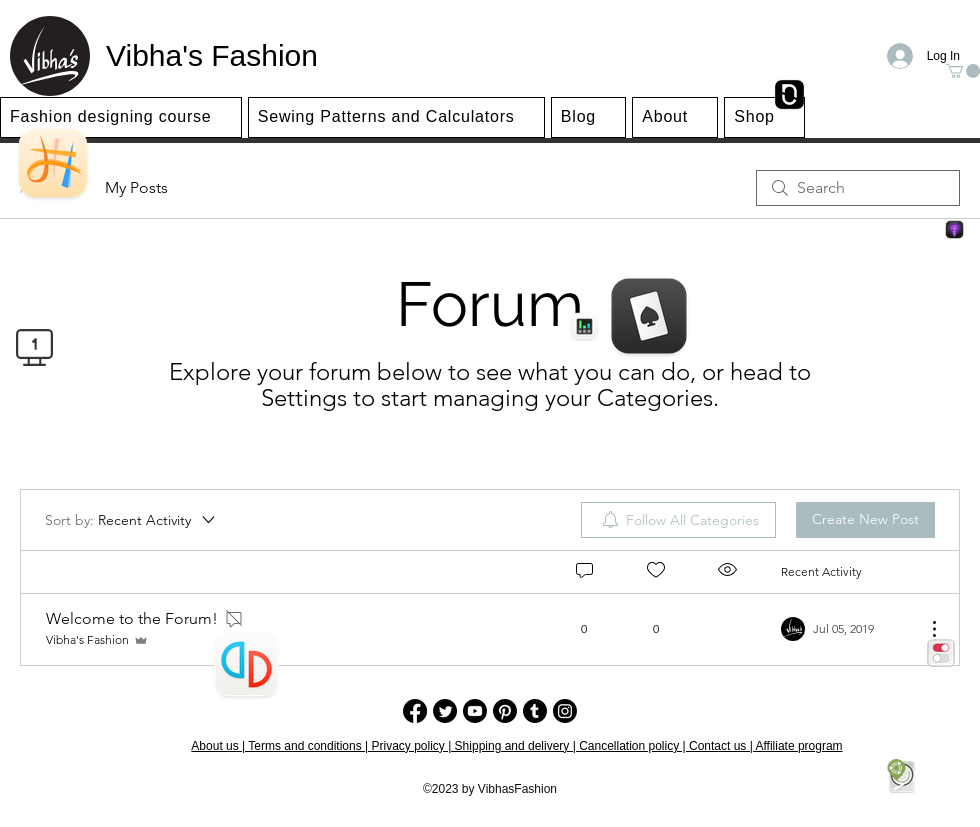  What do you see at coordinates (584, 326) in the screenshot?
I see `open carla audio plugin host control panel` at bounding box center [584, 326].